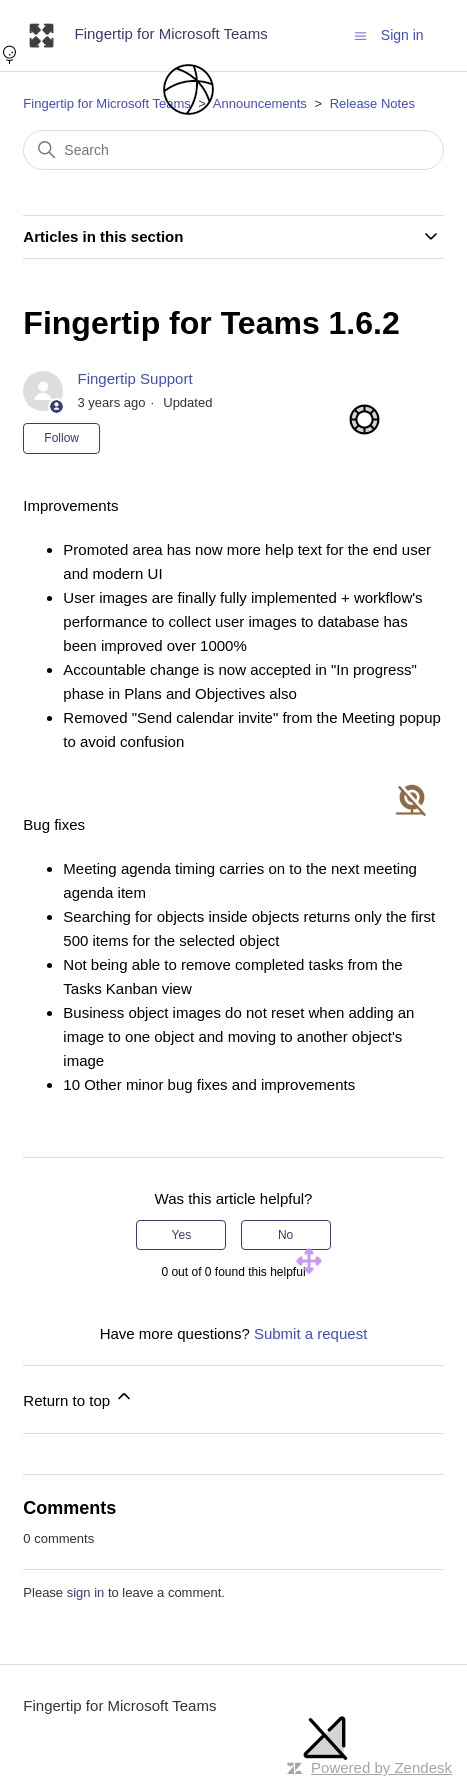 This screenshot has height=1785, width=467. What do you see at coordinates (328, 1739) in the screenshot?
I see `no cellular signal available` at bounding box center [328, 1739].